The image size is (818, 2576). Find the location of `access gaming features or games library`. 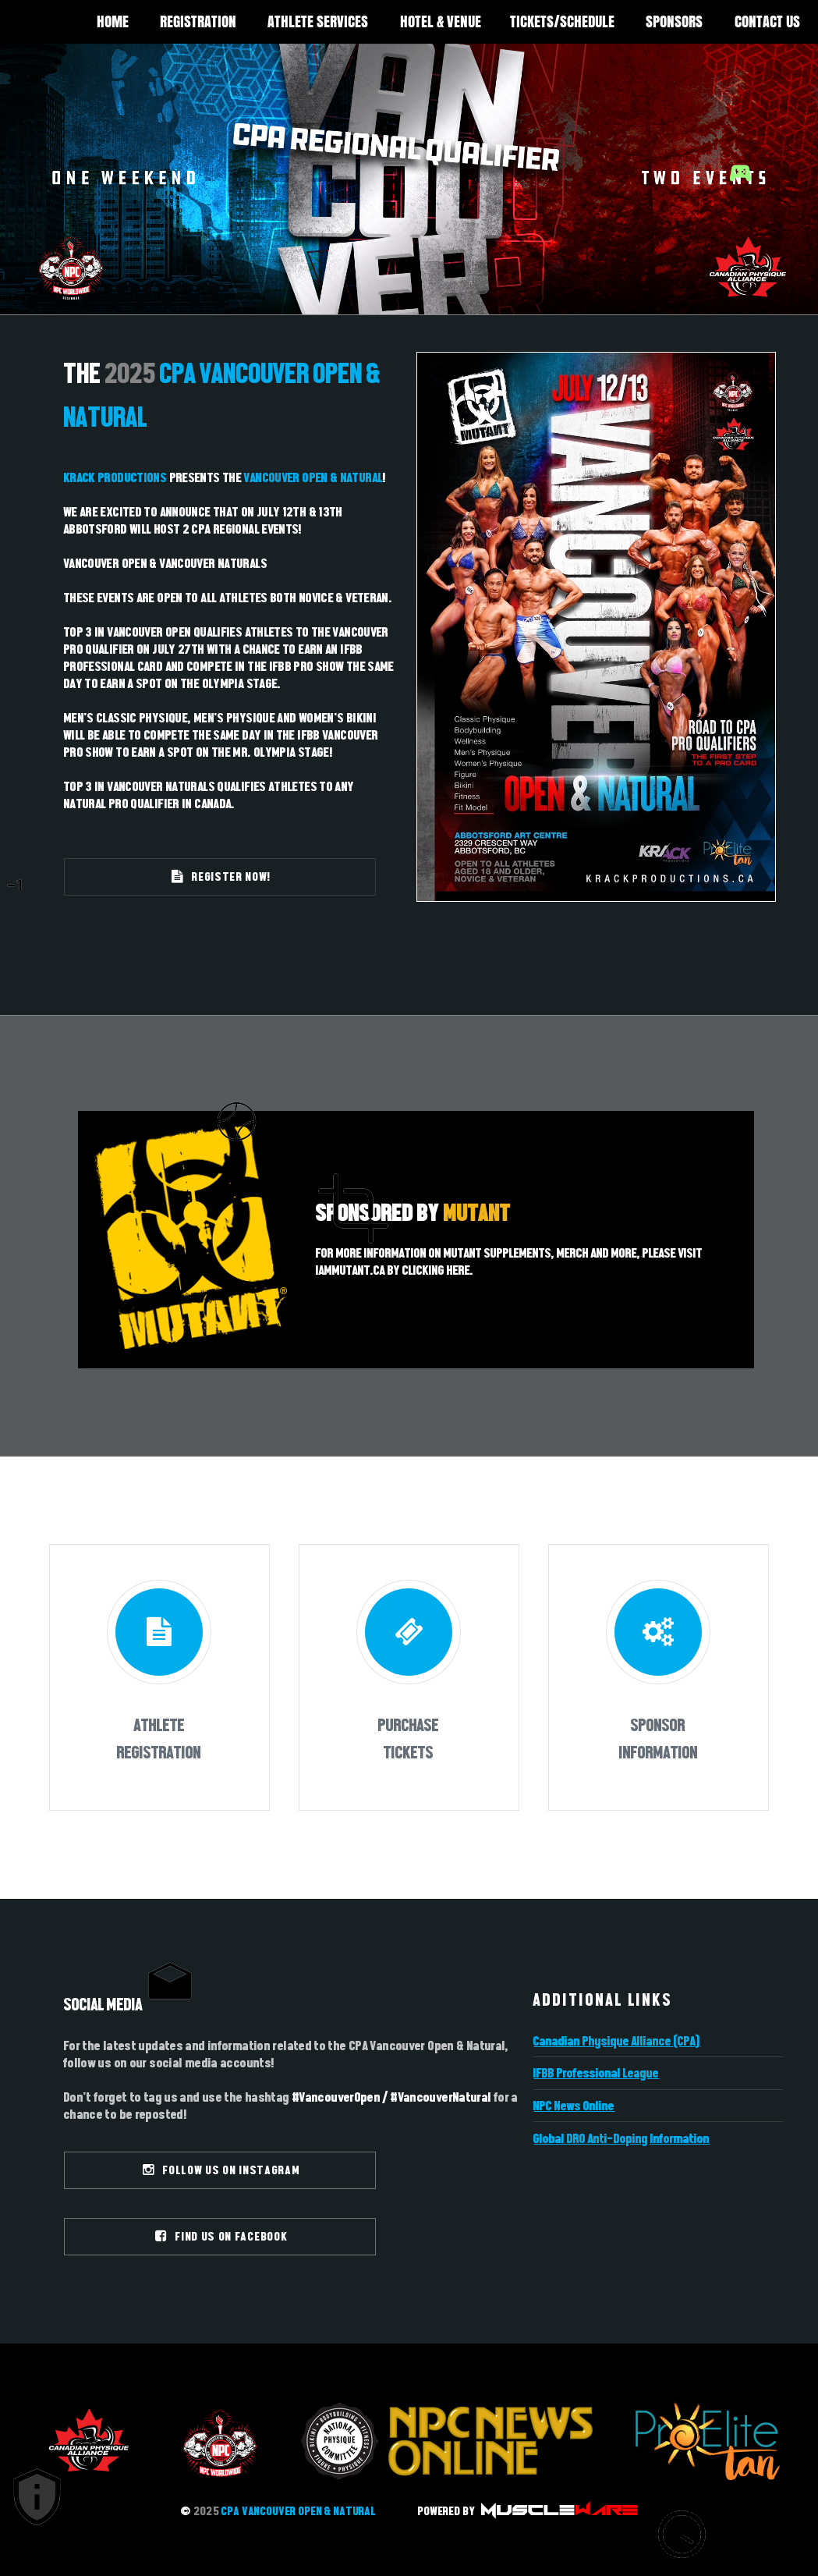

access gaming features or games library is located at coordinates (741, 173).